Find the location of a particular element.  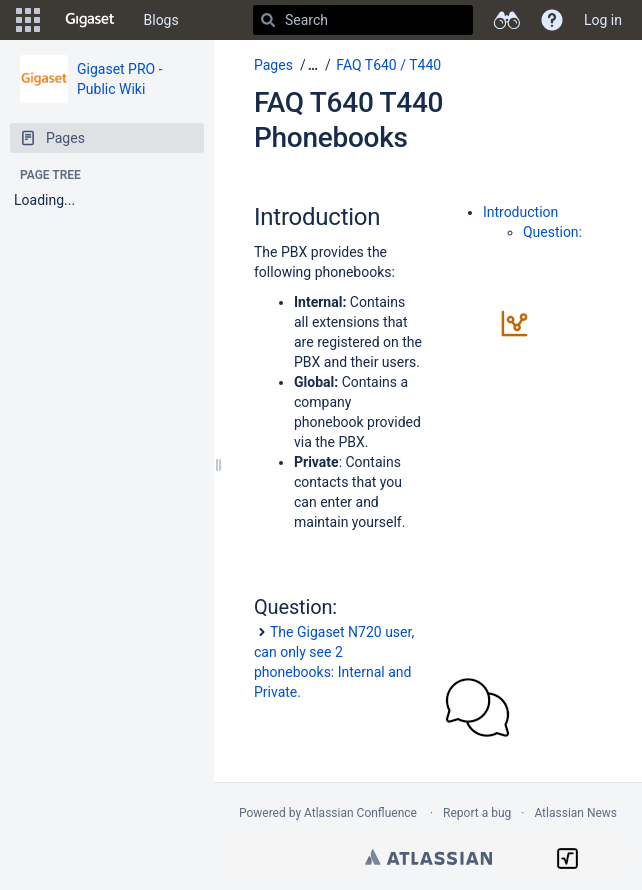

access square root calculator function is located at coordinates (567, 858).